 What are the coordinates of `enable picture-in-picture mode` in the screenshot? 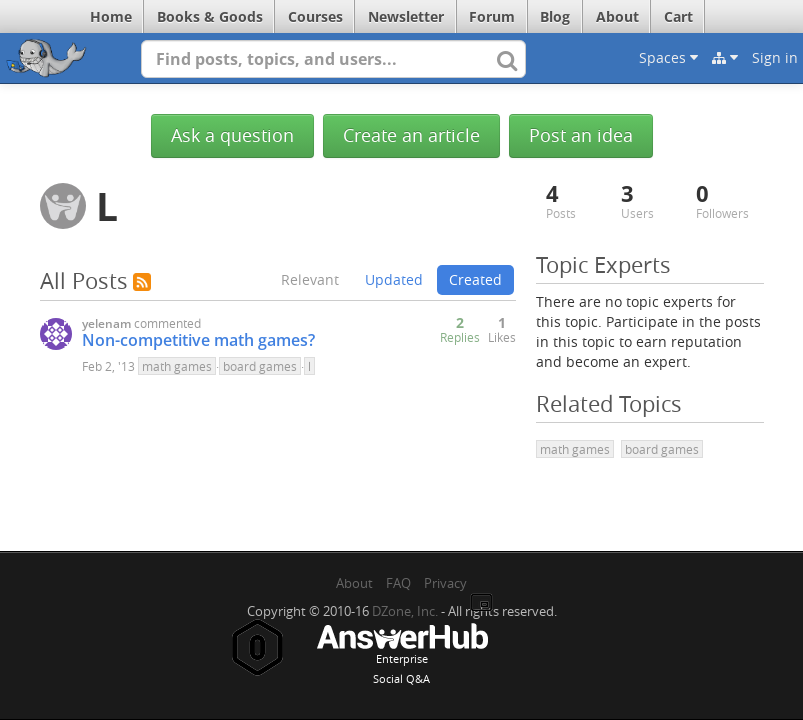 It's located at (481, 602).